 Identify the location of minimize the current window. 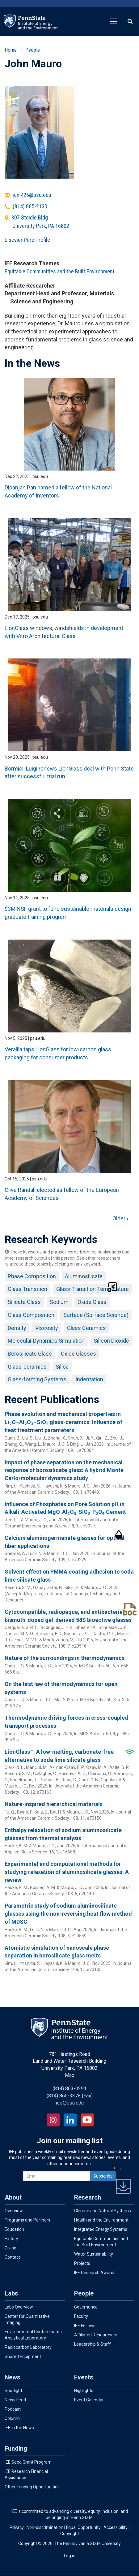
(112, 1287).